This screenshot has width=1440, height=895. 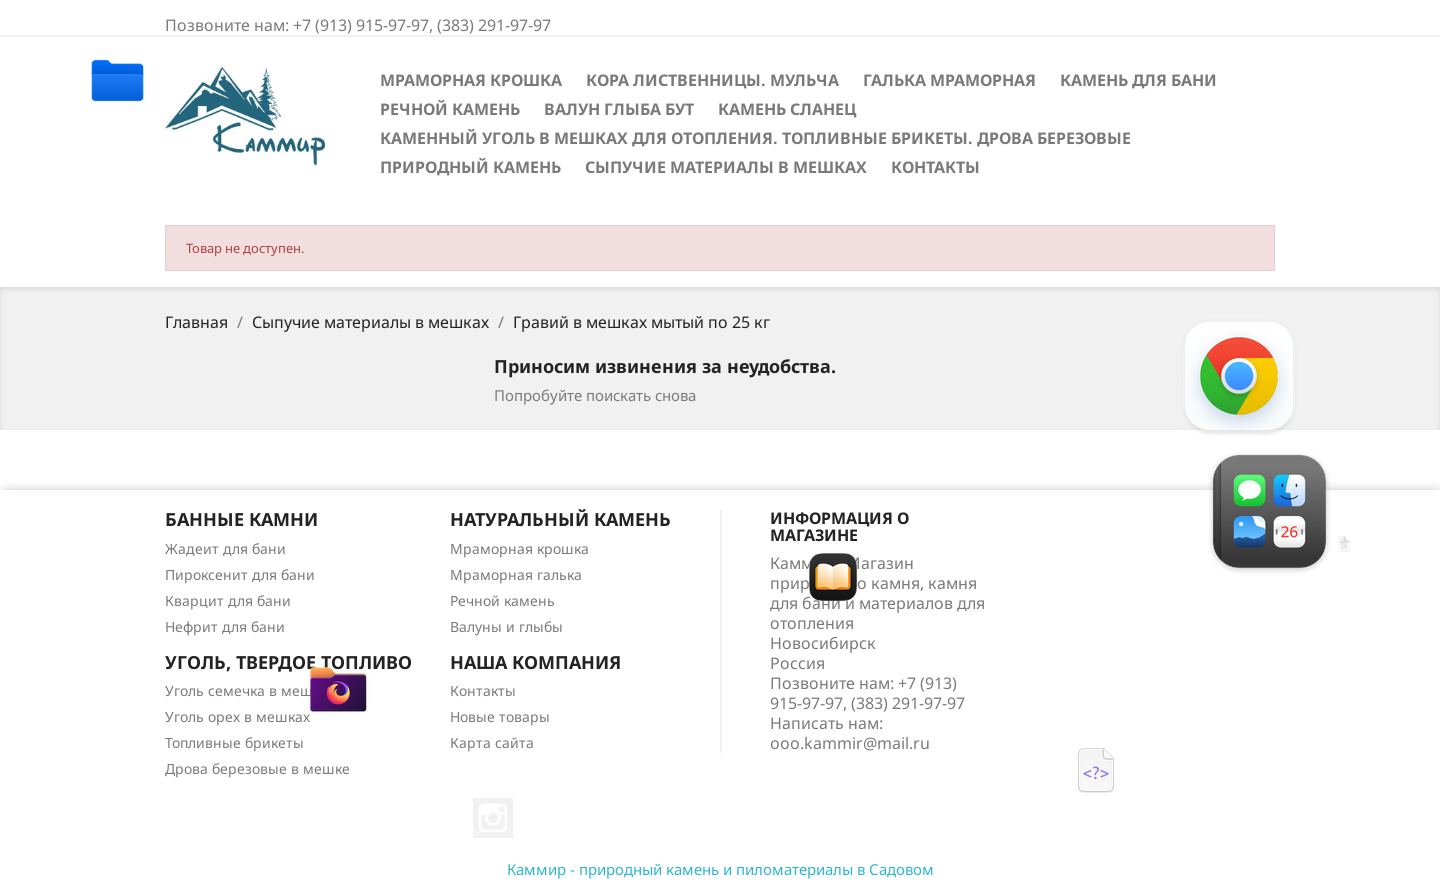 I want to click on a PHP source code file, so click(x=1096, y=770).